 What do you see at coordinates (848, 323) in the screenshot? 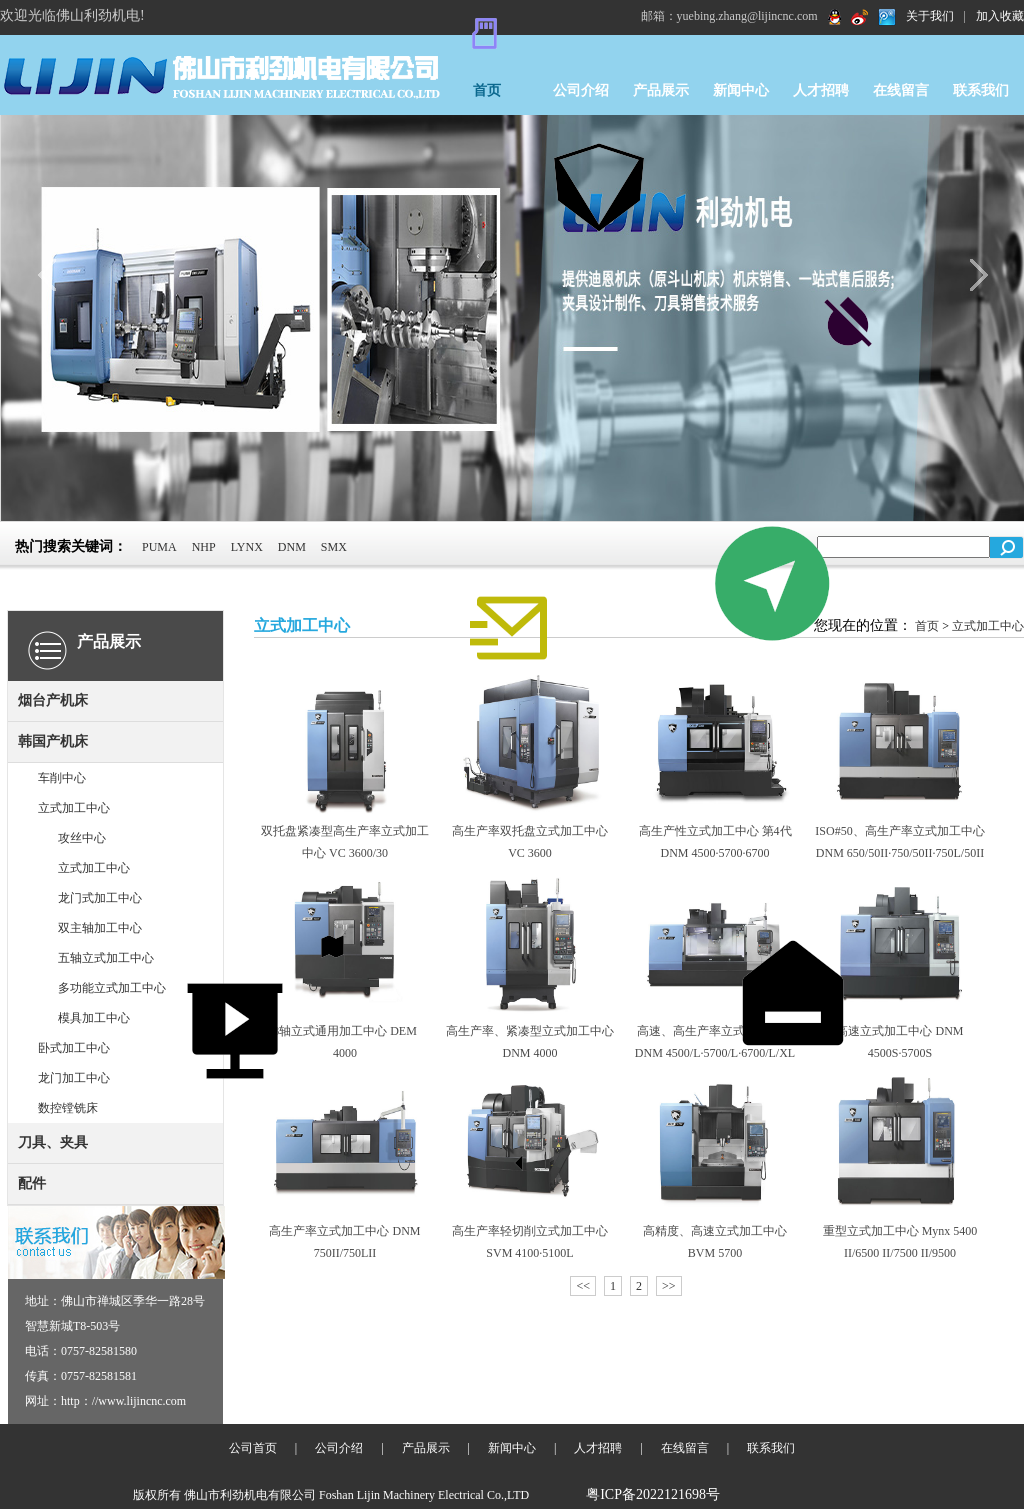
I see `disable blur effect` at bounding box center [848, 323].